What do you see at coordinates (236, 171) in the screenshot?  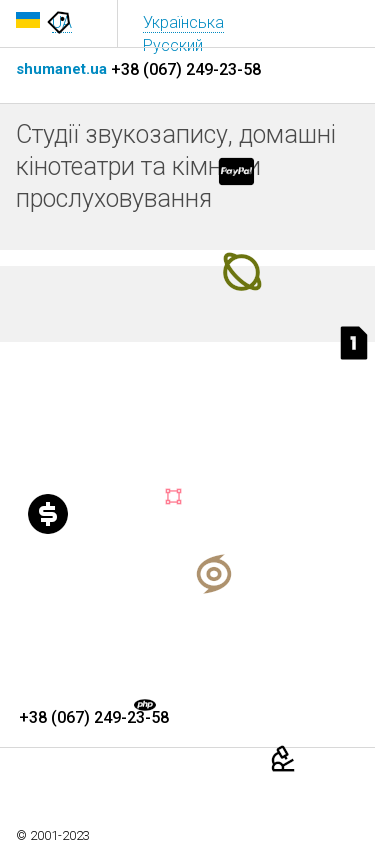 I see `pay with PayPal` at bounding box center [236, 171].